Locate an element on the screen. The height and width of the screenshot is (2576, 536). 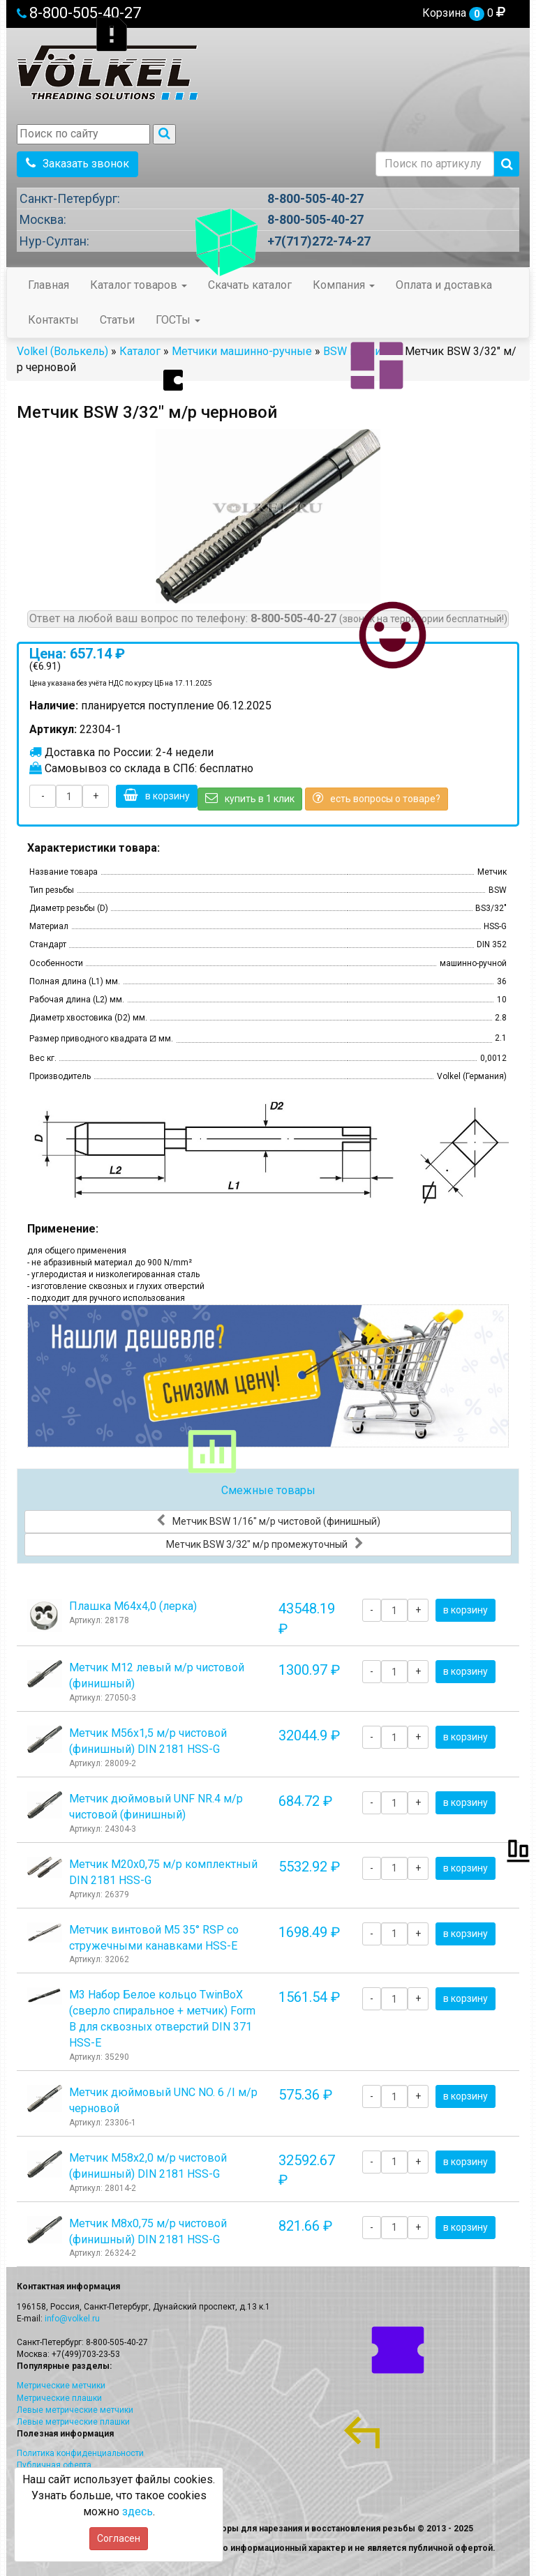
switch to masonry grid view is located at coordinates (377, 366).